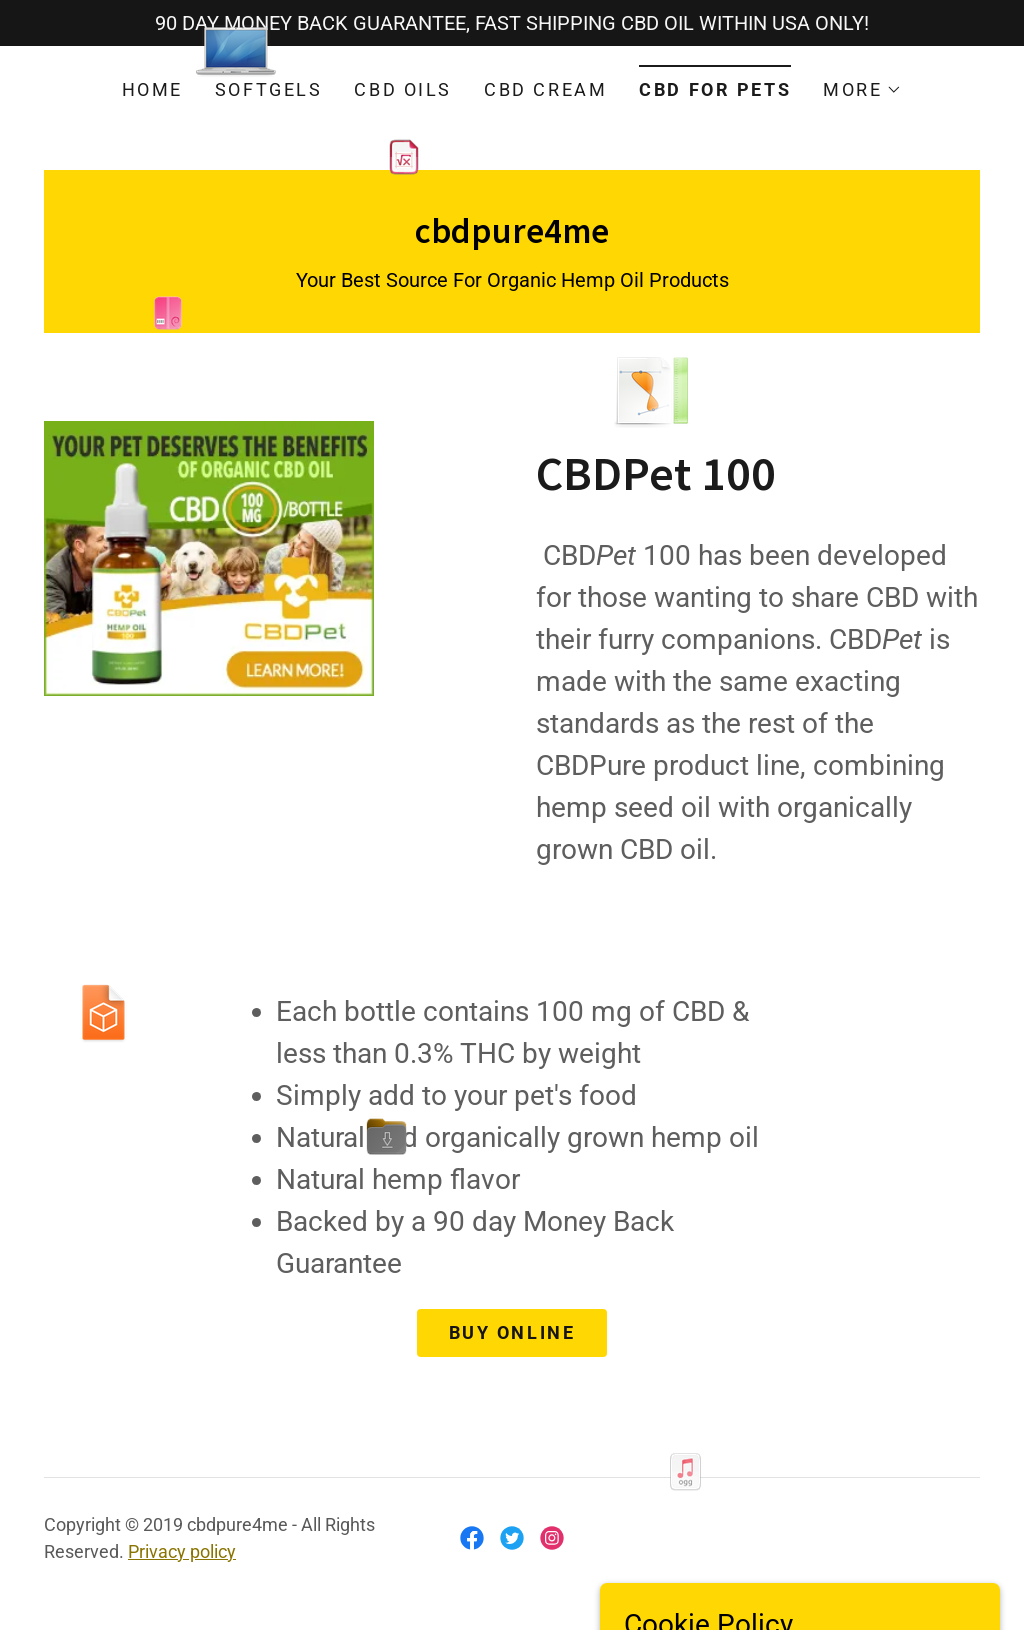 Image resolution: width=1024 pixels, height=1630 pixels. What do you see at coordinates (236, 50) in the screenshot?
I see `represents a macbook pro device in system settings` at bounding box center [236, 50].